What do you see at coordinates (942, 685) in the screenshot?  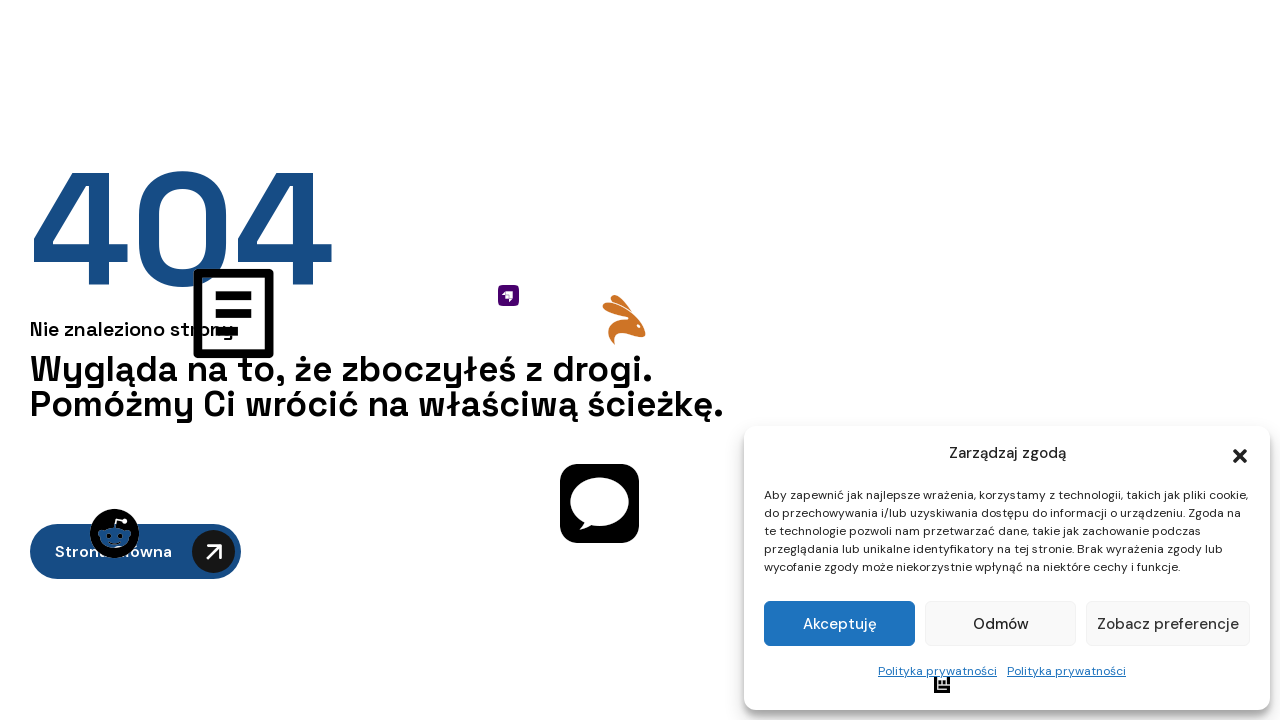 I see `open the Bandsintown app` at bounding box center [942, 685].